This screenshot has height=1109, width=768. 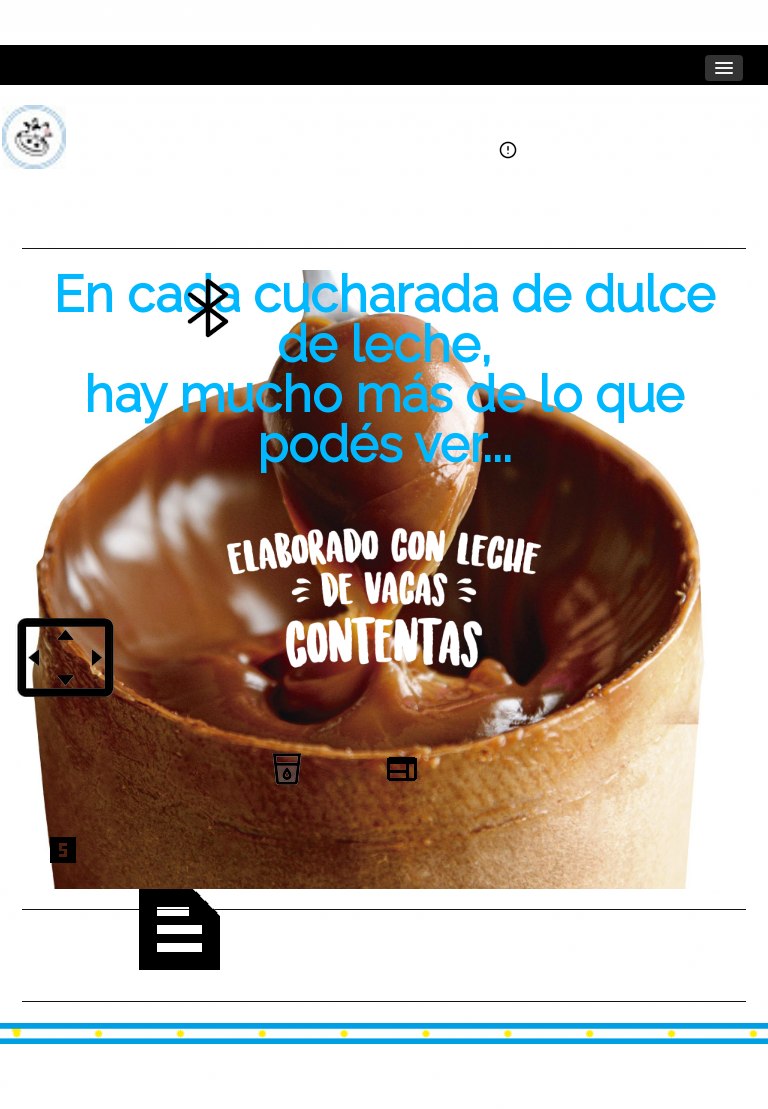 What do you see at coordinates (63, 850) in the screenshot?
I see `select image filter or preset number 5` at bounding box center [63, 850].